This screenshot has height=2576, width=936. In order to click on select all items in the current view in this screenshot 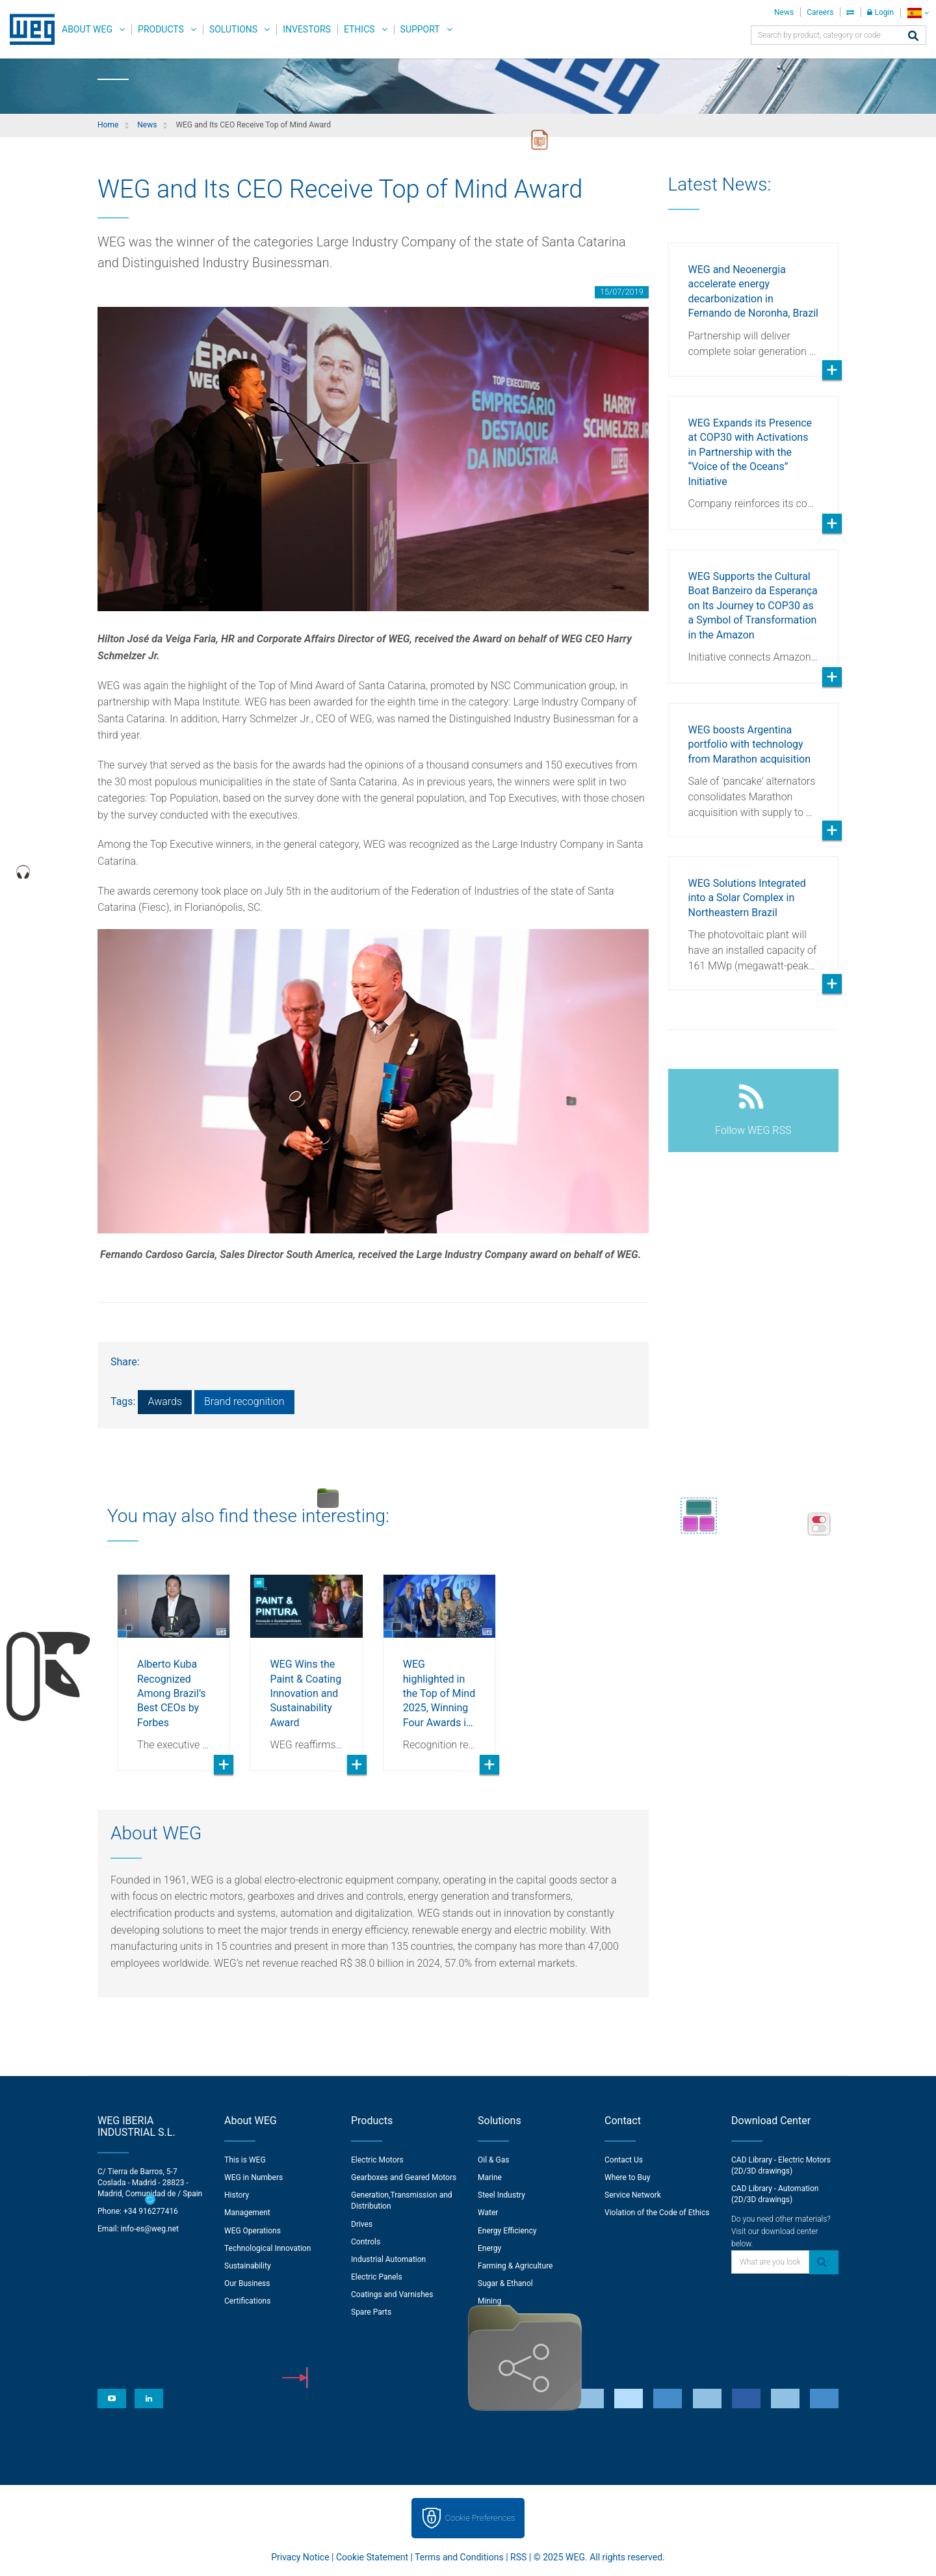, I will do `click(699, 1516)`.